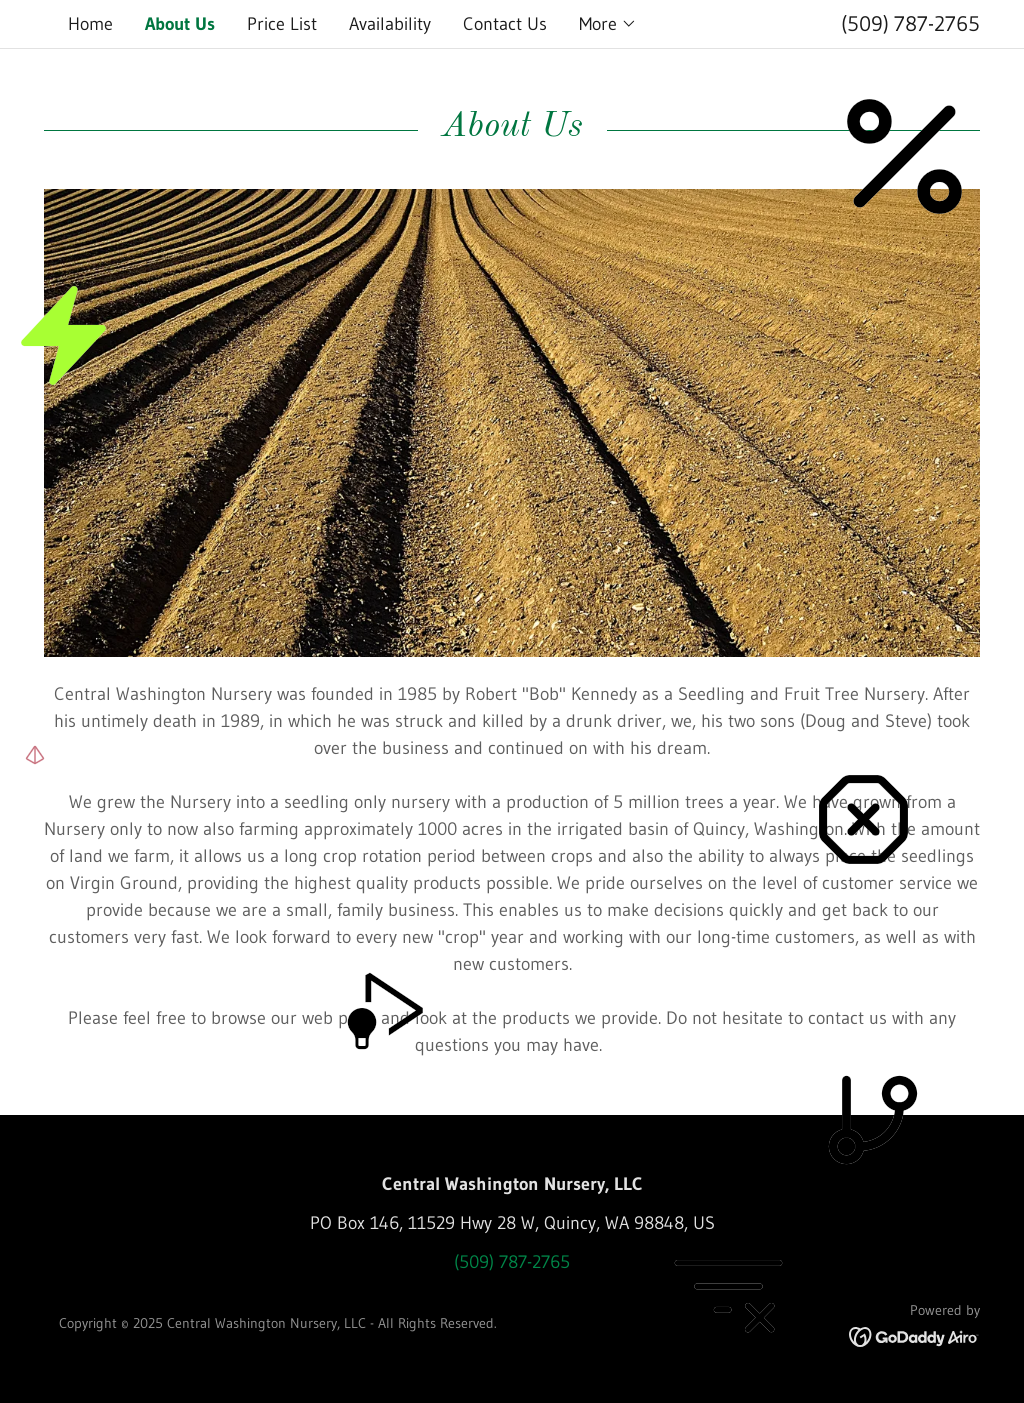 Image resolution: width=1024 pixels, height=1403 pixels. Describe the element at coordinates (63, 335) in the screenshot. I see `indicates flash or lightning mode is enabled` at that location.